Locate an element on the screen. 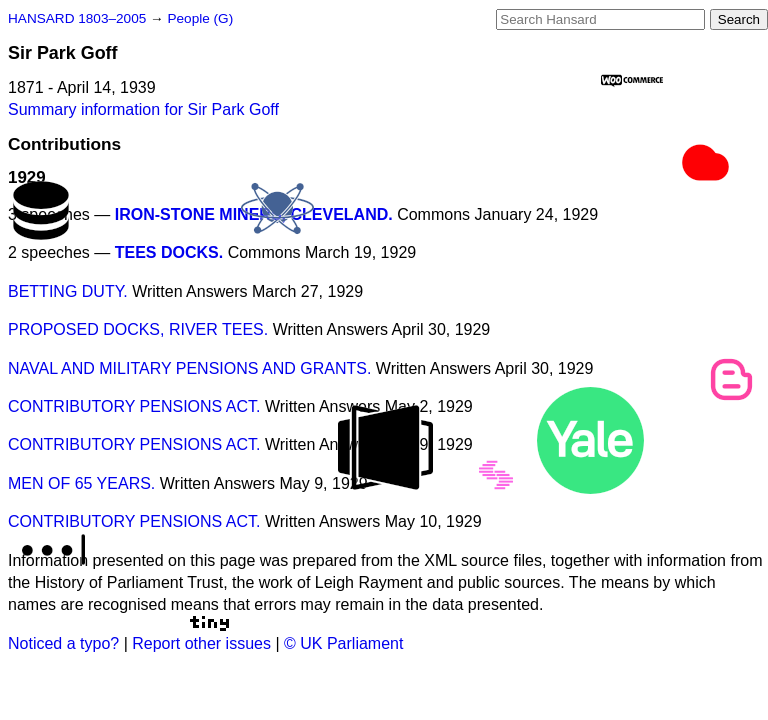 The height and width of the screenshot is (720, 768). indicates cloudy weather conditions is located at coordinates (705, 161).